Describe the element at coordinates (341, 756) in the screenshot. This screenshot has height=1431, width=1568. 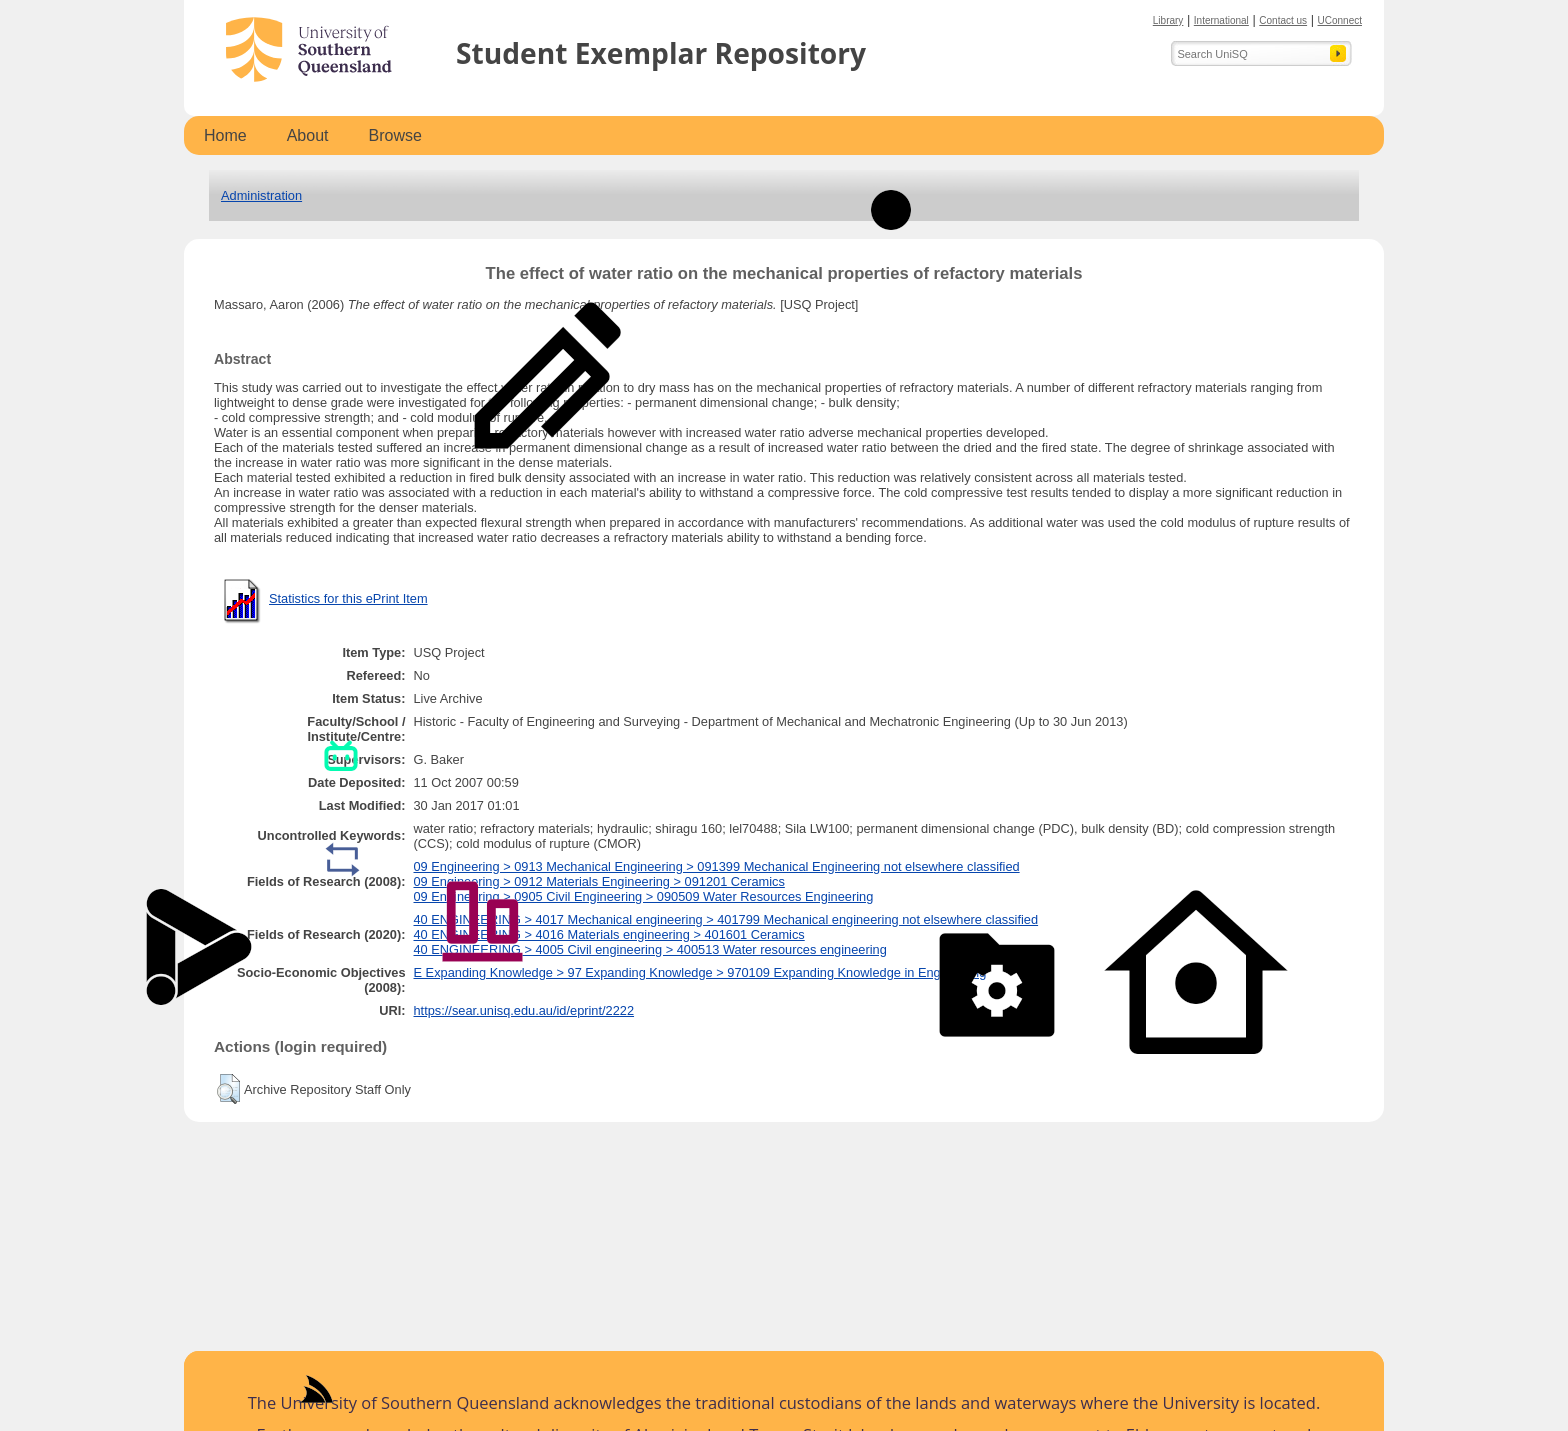
I see `open Bilibili app` at that location.